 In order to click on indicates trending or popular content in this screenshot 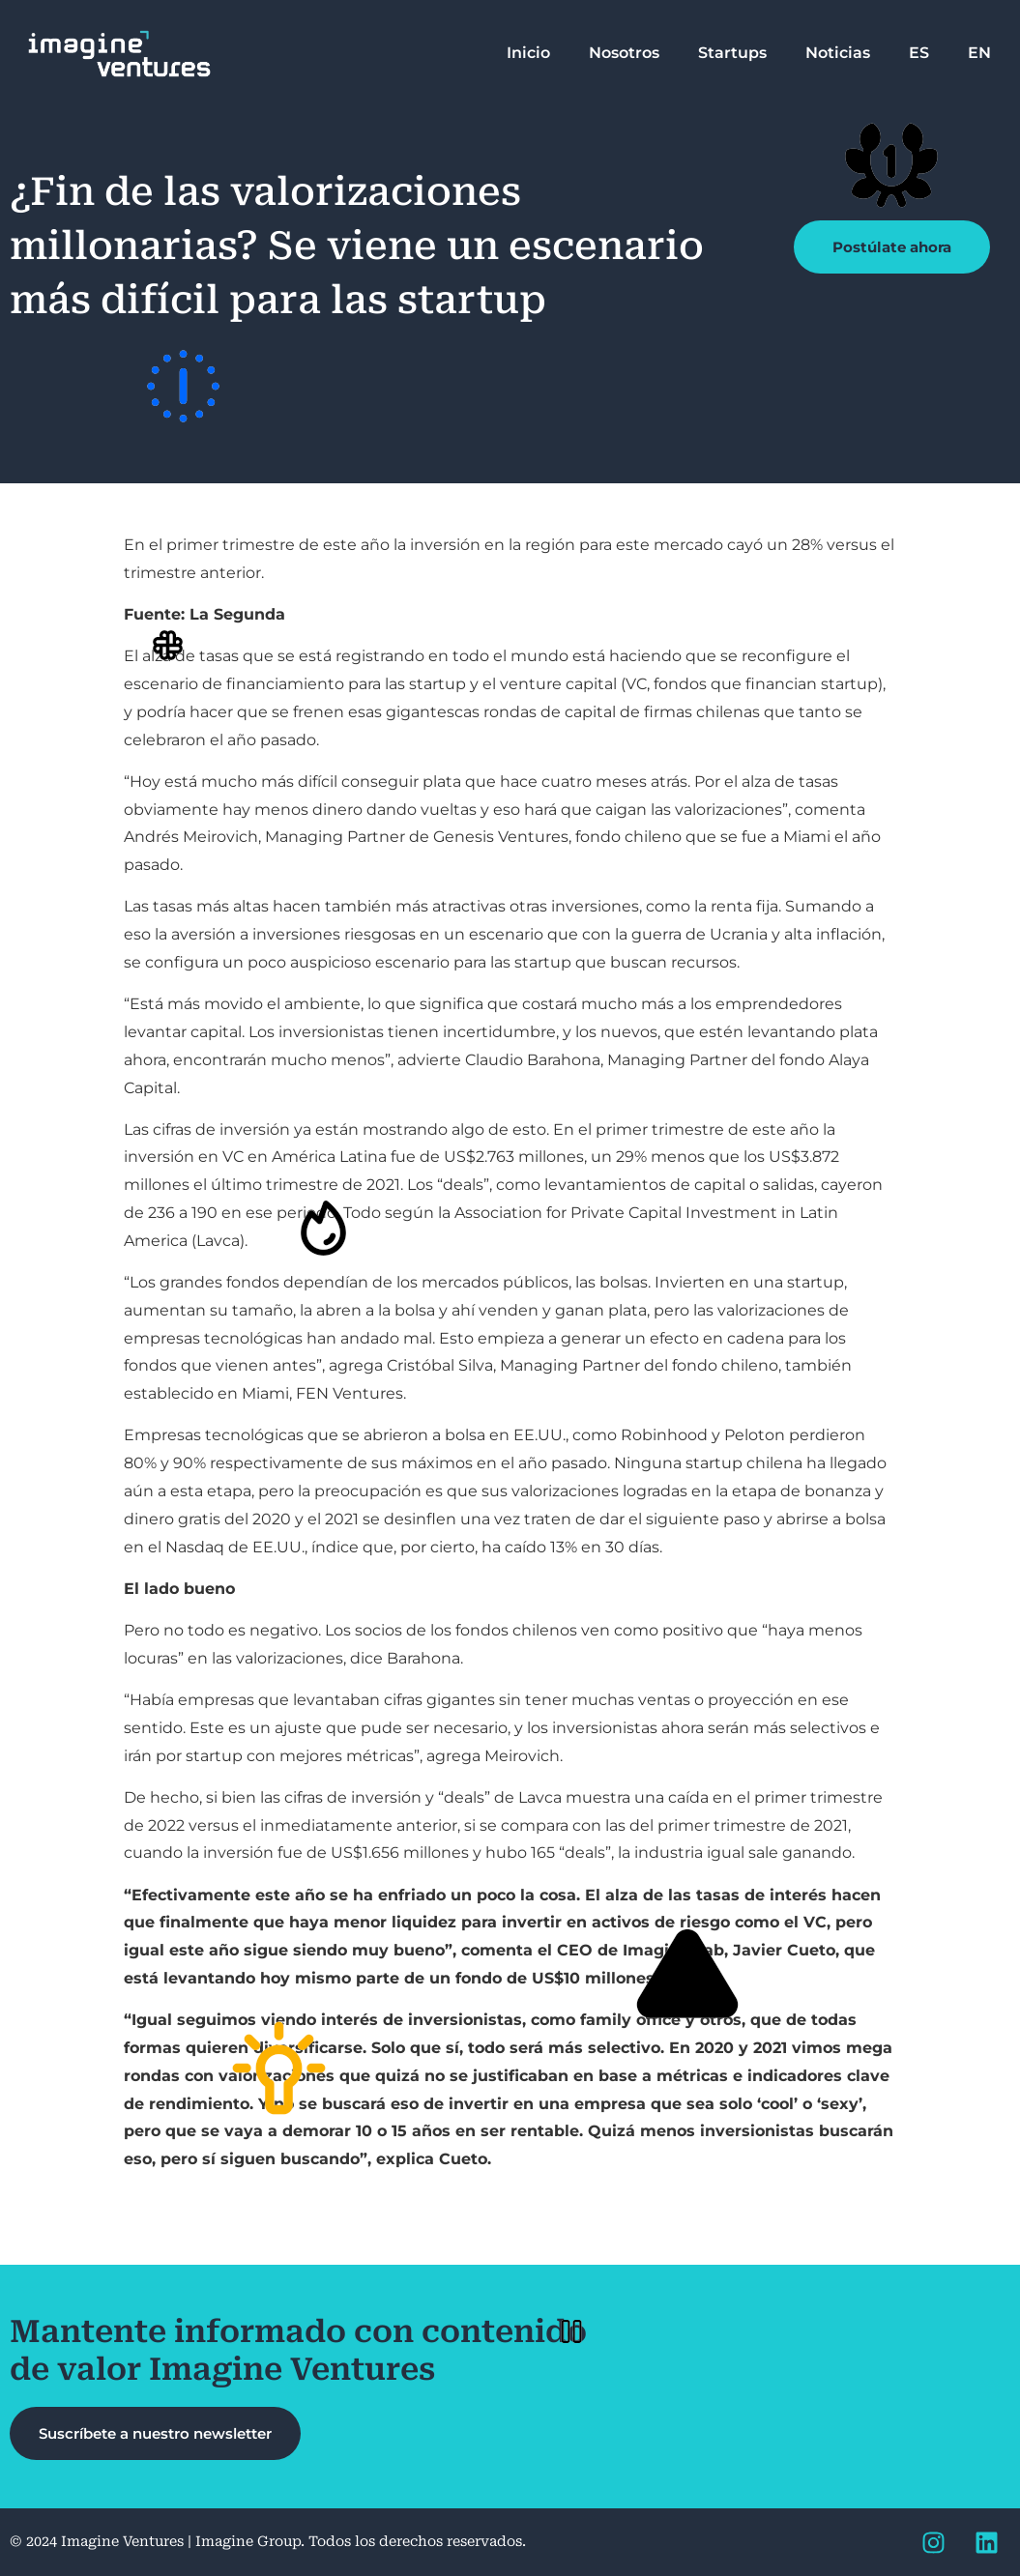, I will do `click(323, 1229)`.